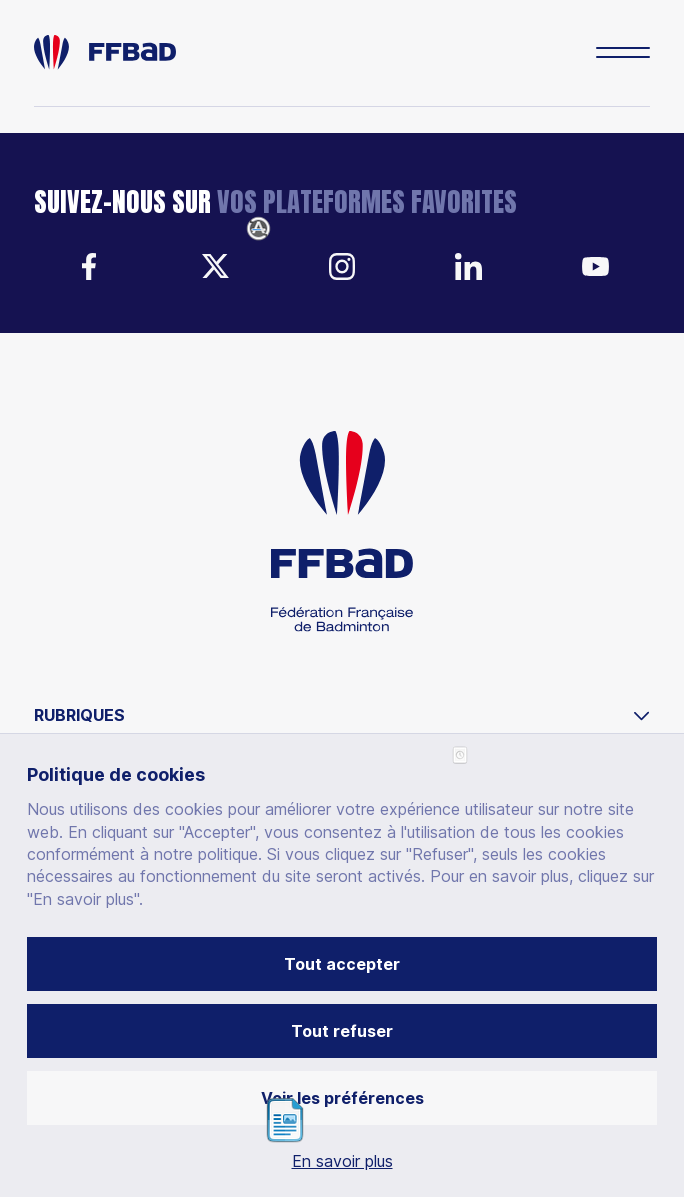 Image resolution: width=684 pixels, height=1197 pixels. Describe the element at coordinates (285, 1120) in the screenshot. I see `open a libreoffice writer document` at that location.